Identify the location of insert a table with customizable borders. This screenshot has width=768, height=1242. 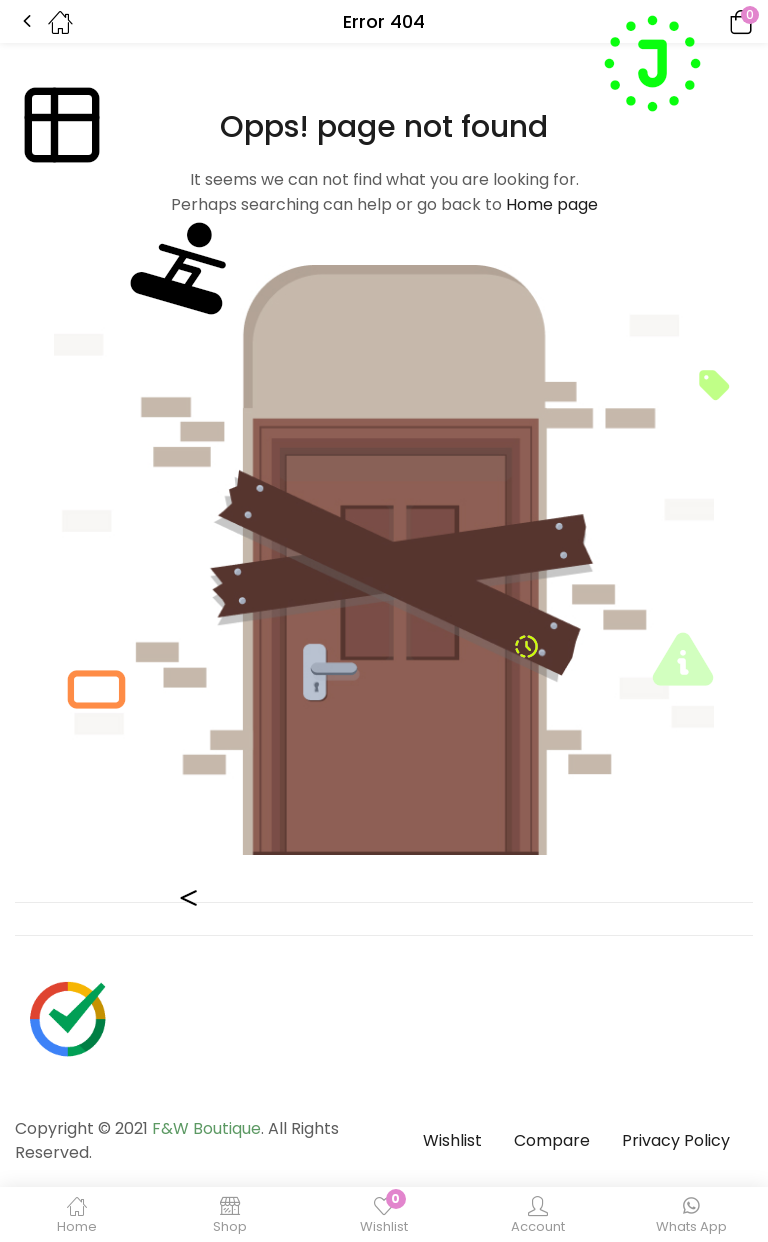
(62, 125).